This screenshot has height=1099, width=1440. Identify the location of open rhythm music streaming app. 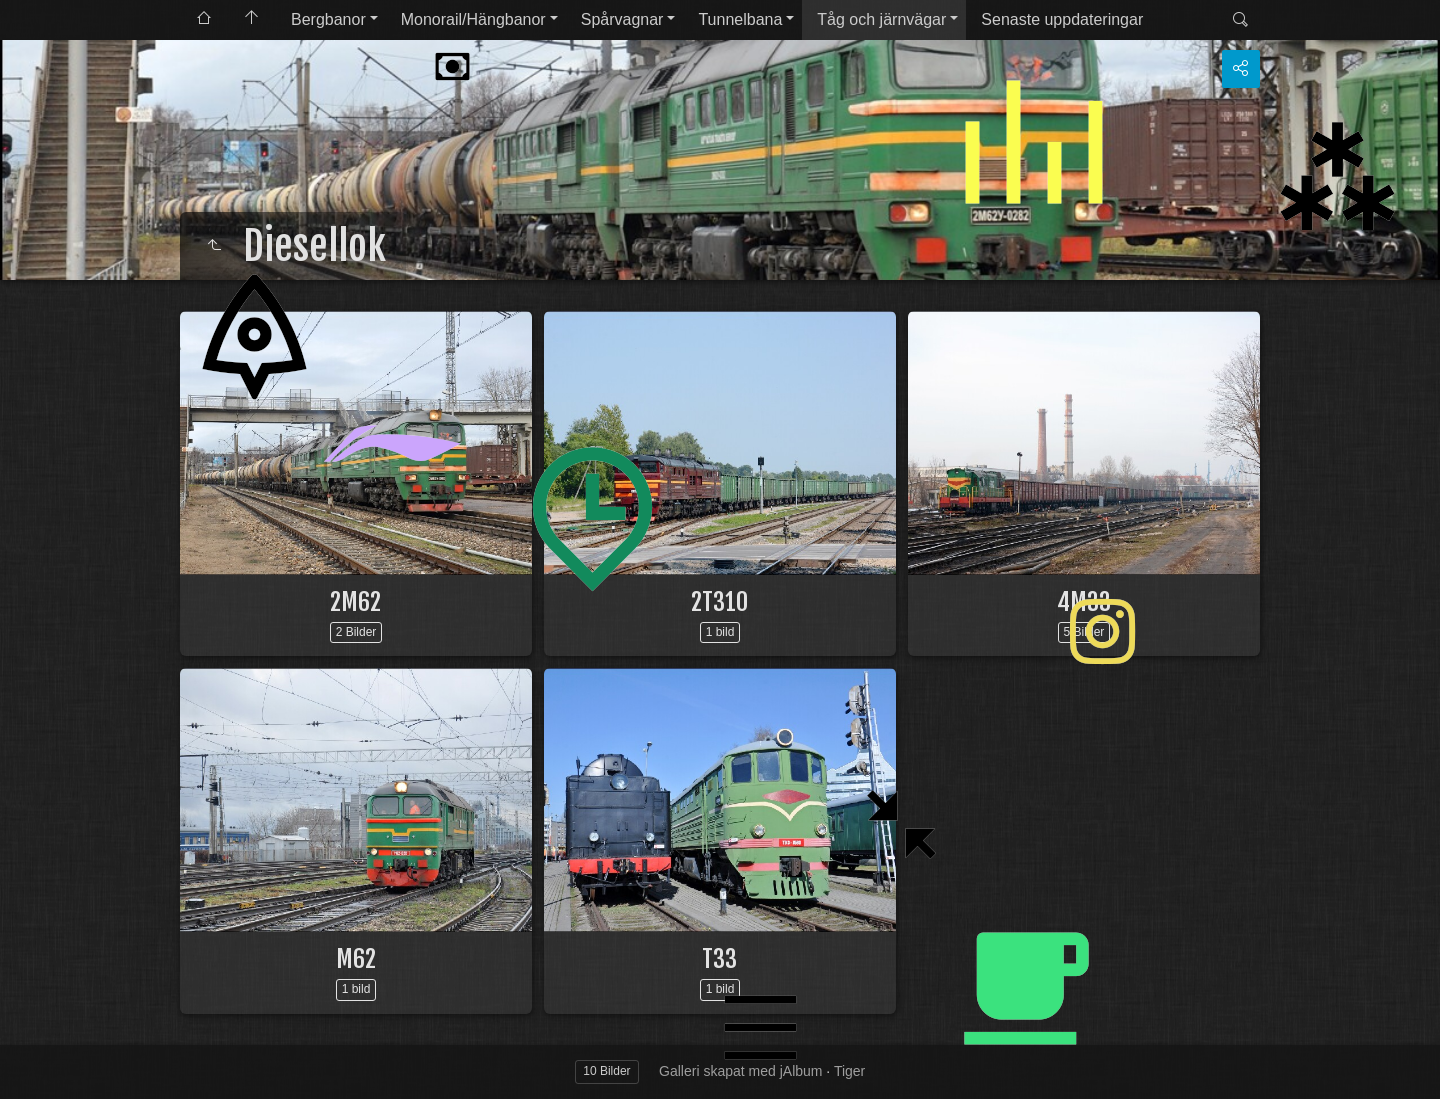
(1034, 142).